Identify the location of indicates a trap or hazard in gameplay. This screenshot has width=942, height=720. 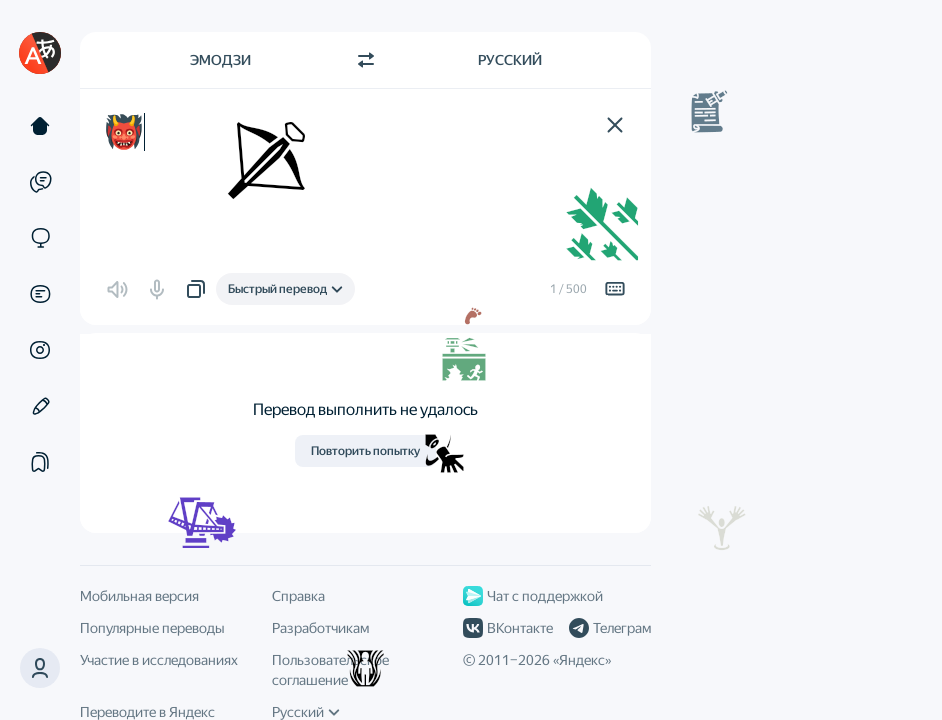
(721, 526).